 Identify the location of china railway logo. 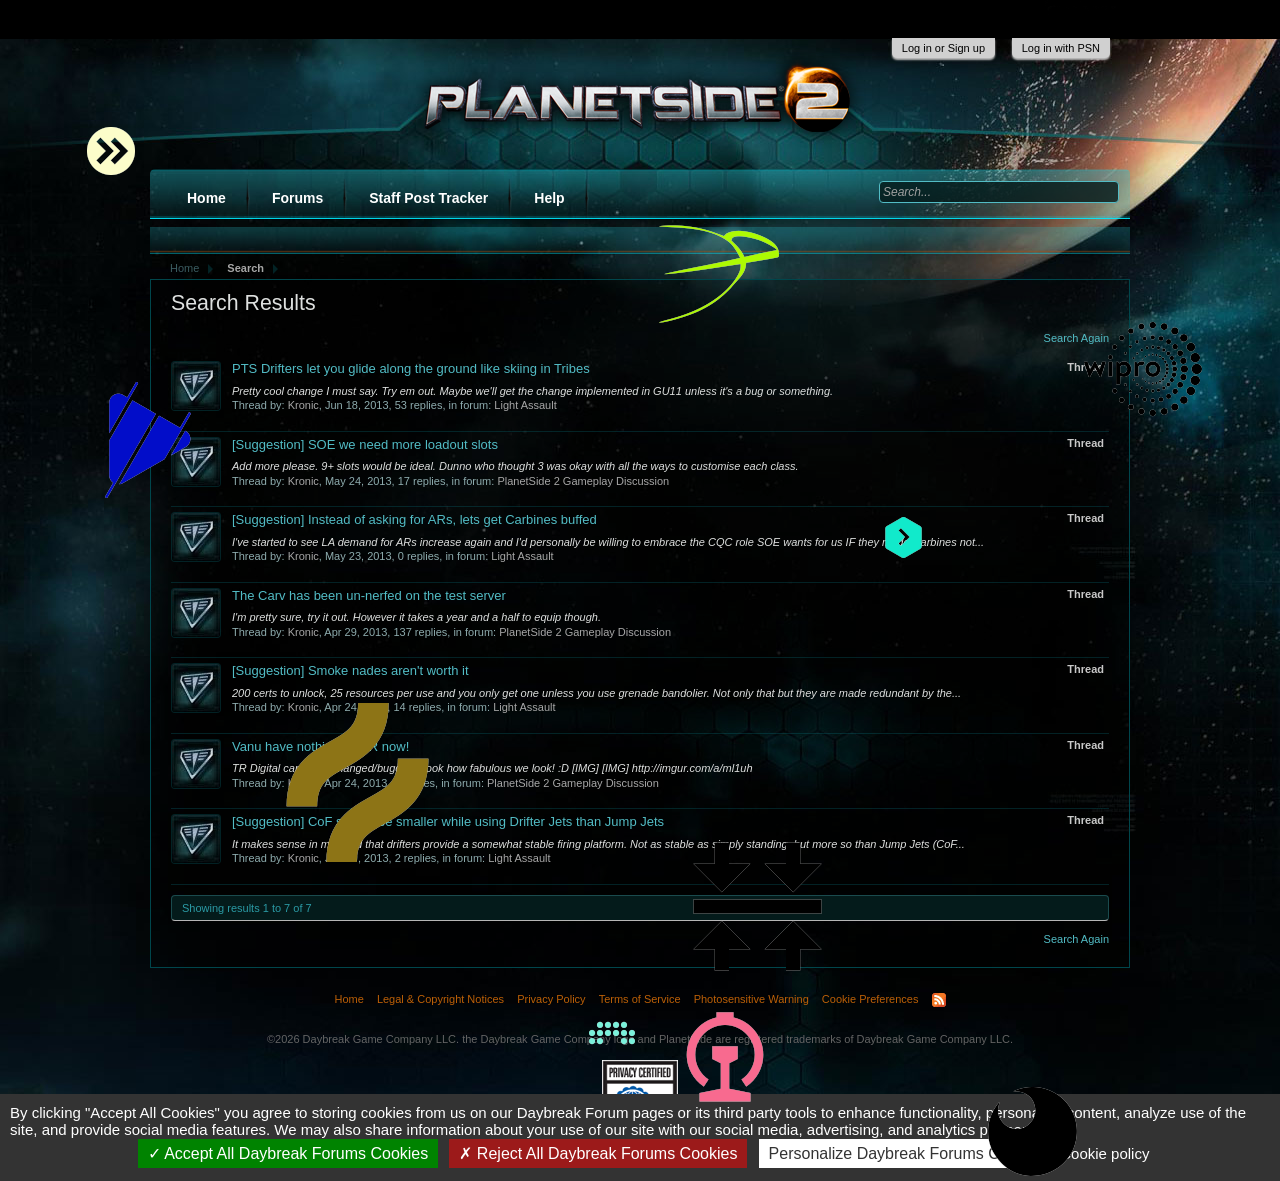
(725, 1059).